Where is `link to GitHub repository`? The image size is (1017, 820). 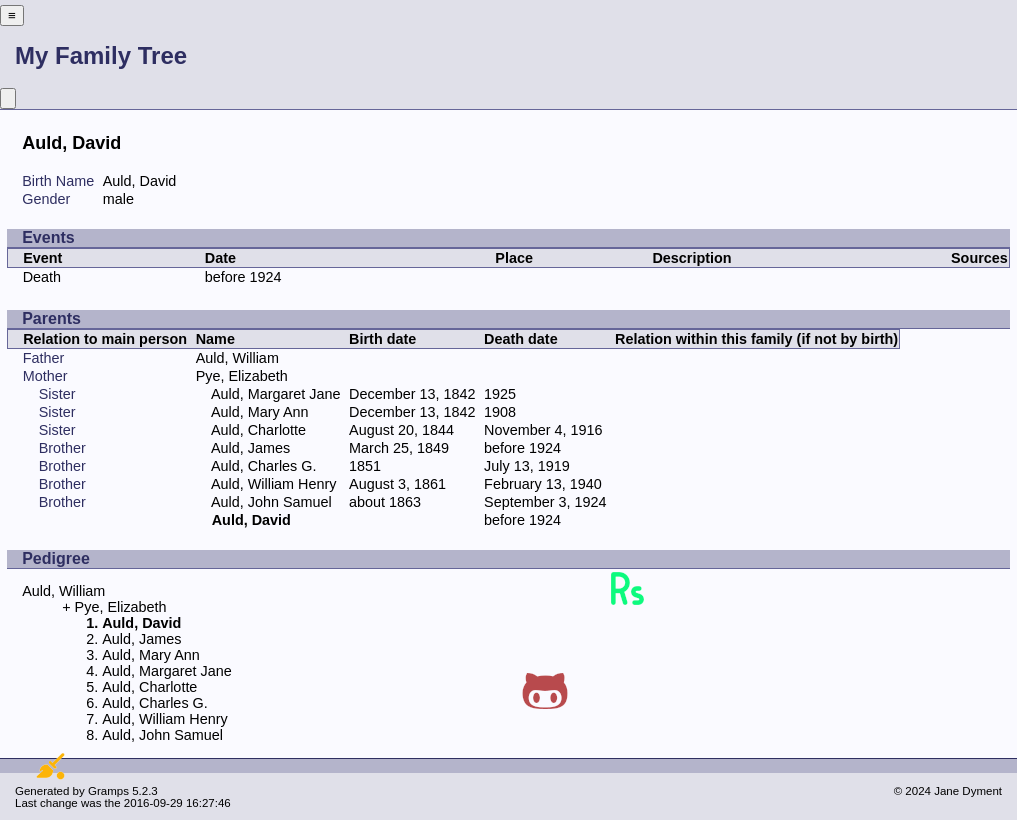 link to GitHub repository is located at coordinates (545, 691).